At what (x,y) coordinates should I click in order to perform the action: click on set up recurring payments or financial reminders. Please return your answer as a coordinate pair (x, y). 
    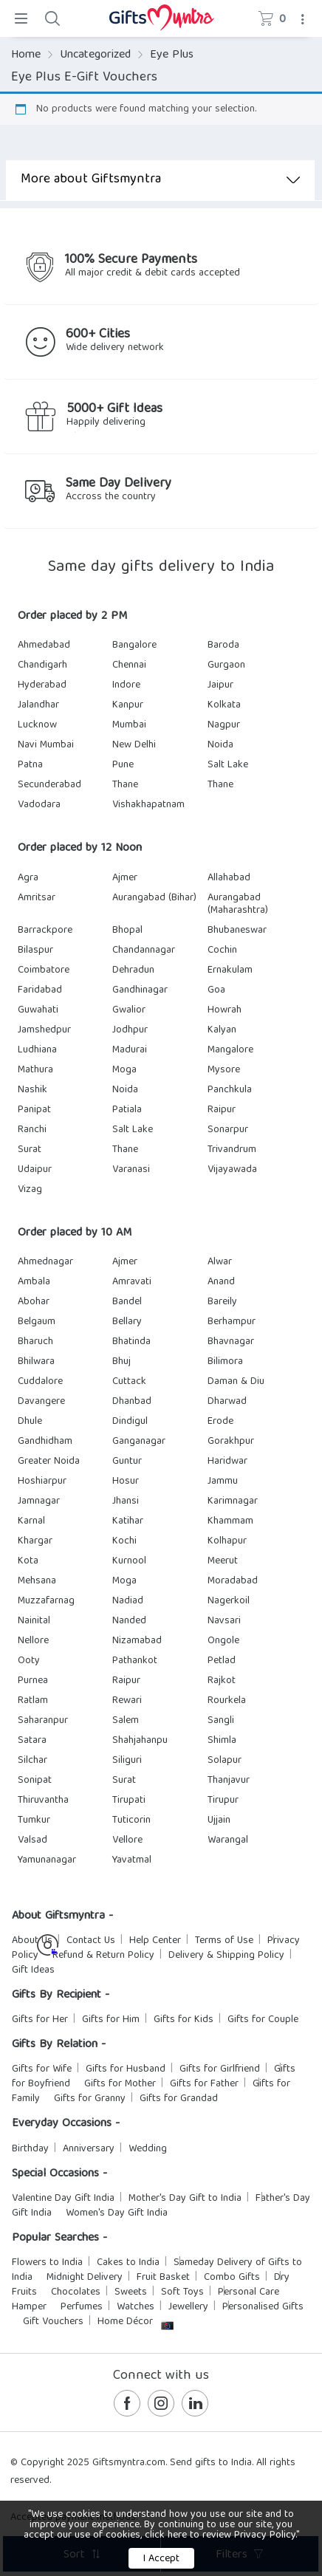
    Looking at the image, I should click on (69, 425).